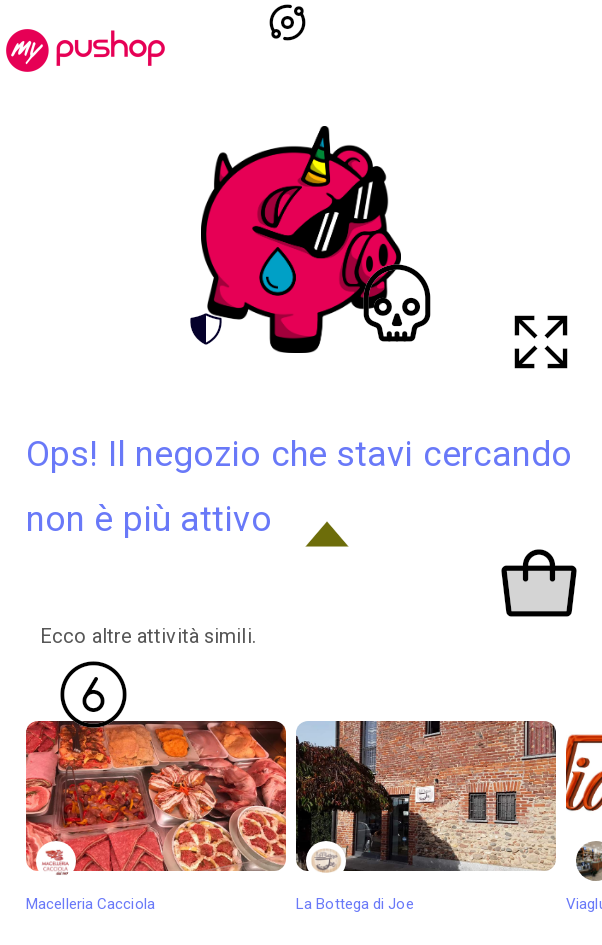 This screenshot has width=602, height=945. I want to click on view orbital or satellite tracking, so click(287, 22).